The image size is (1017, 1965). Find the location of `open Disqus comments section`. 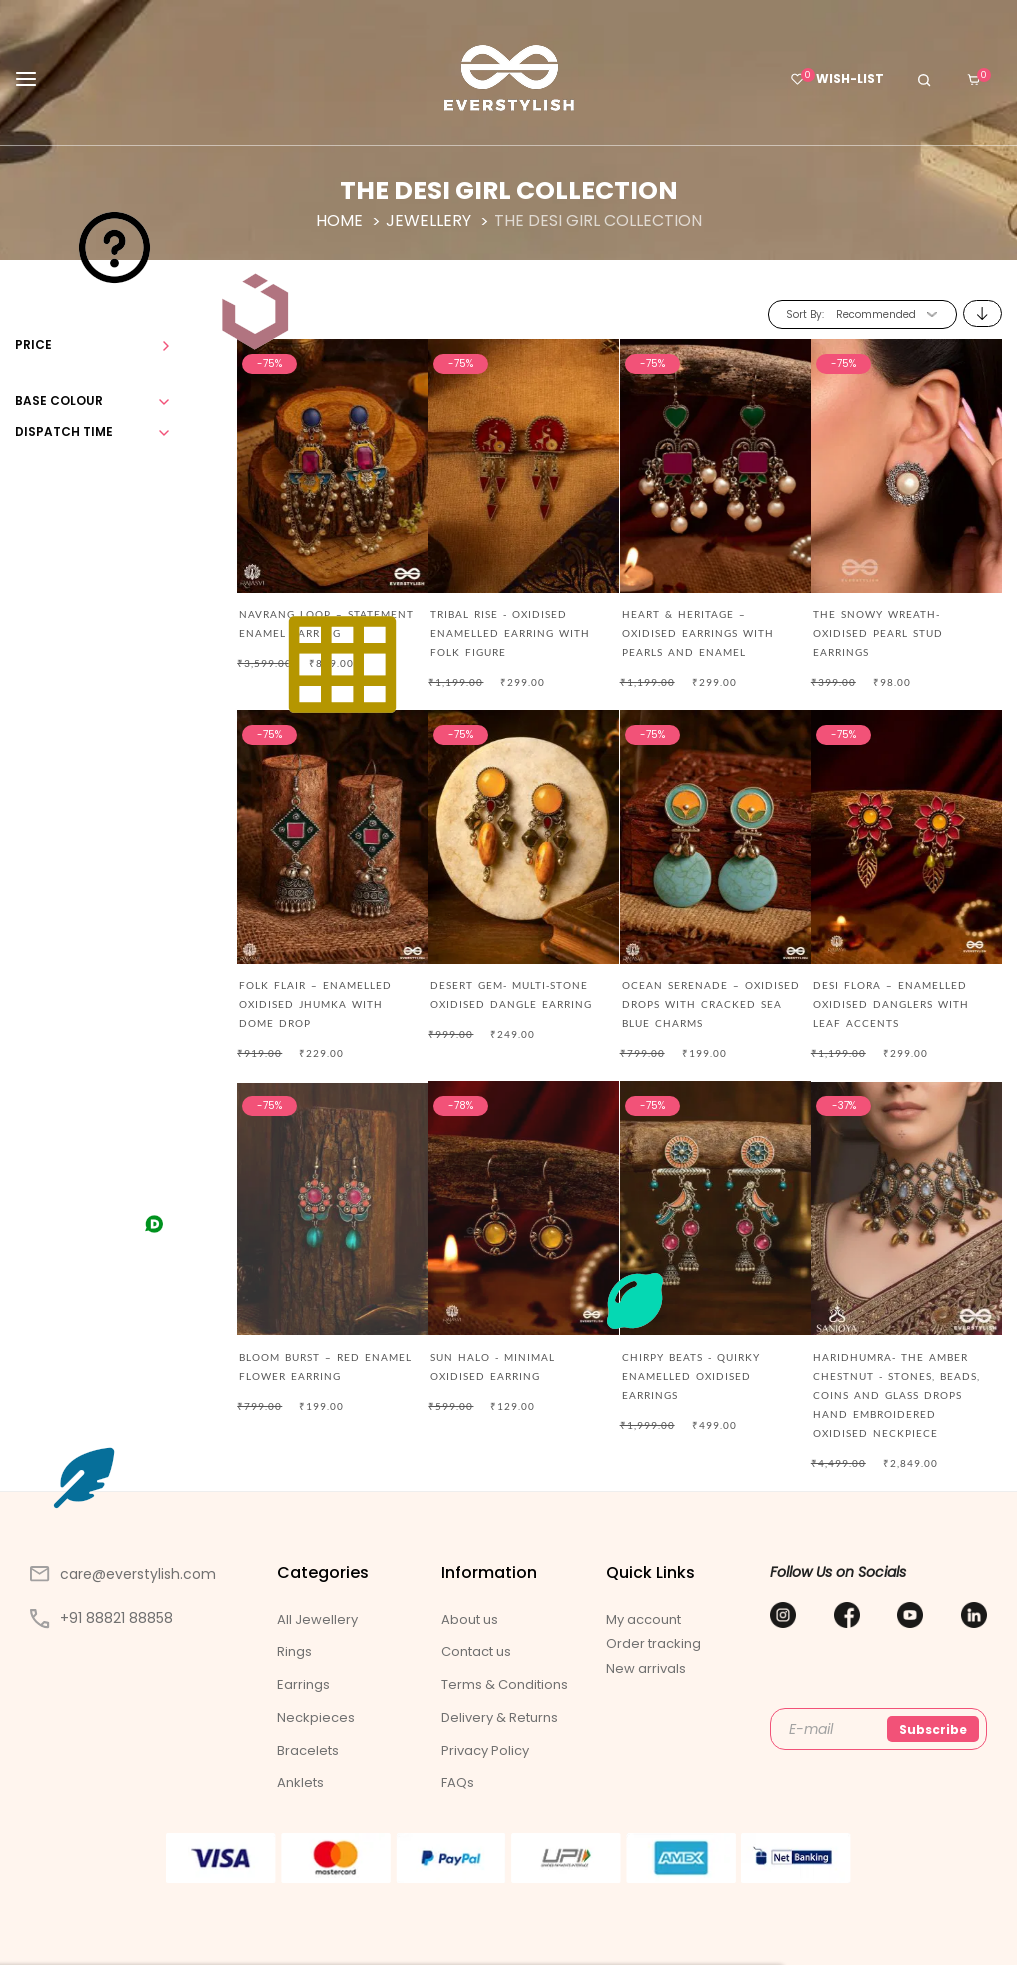

open Disqus comments section is located at coordinates (154, 1224).